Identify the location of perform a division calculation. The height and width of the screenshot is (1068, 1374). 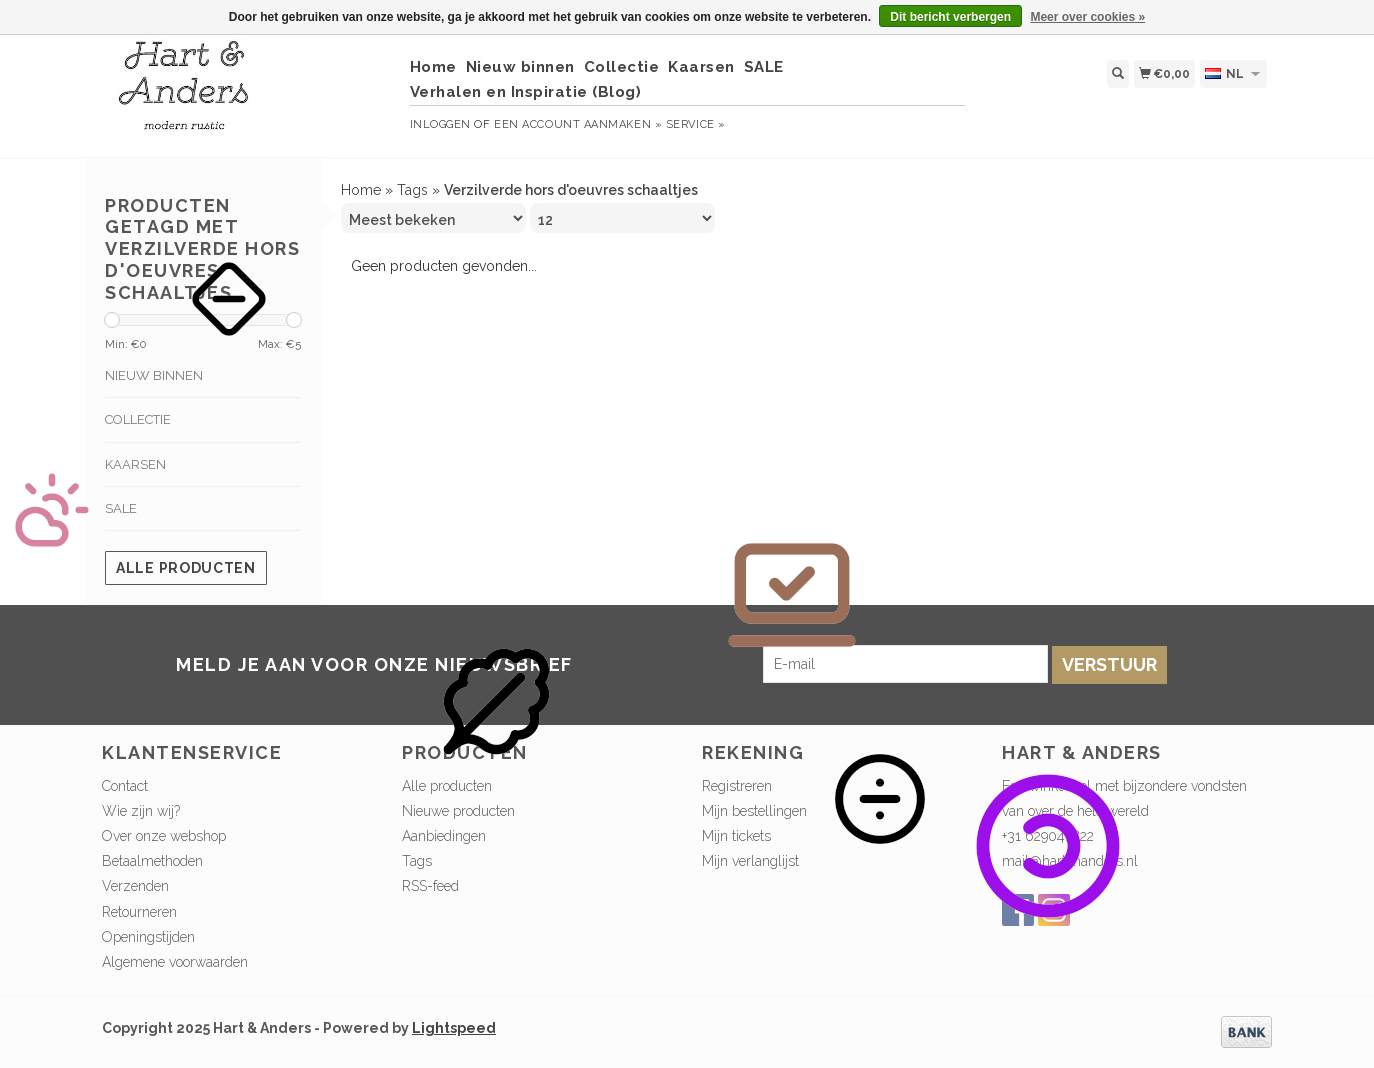
(880, 799).